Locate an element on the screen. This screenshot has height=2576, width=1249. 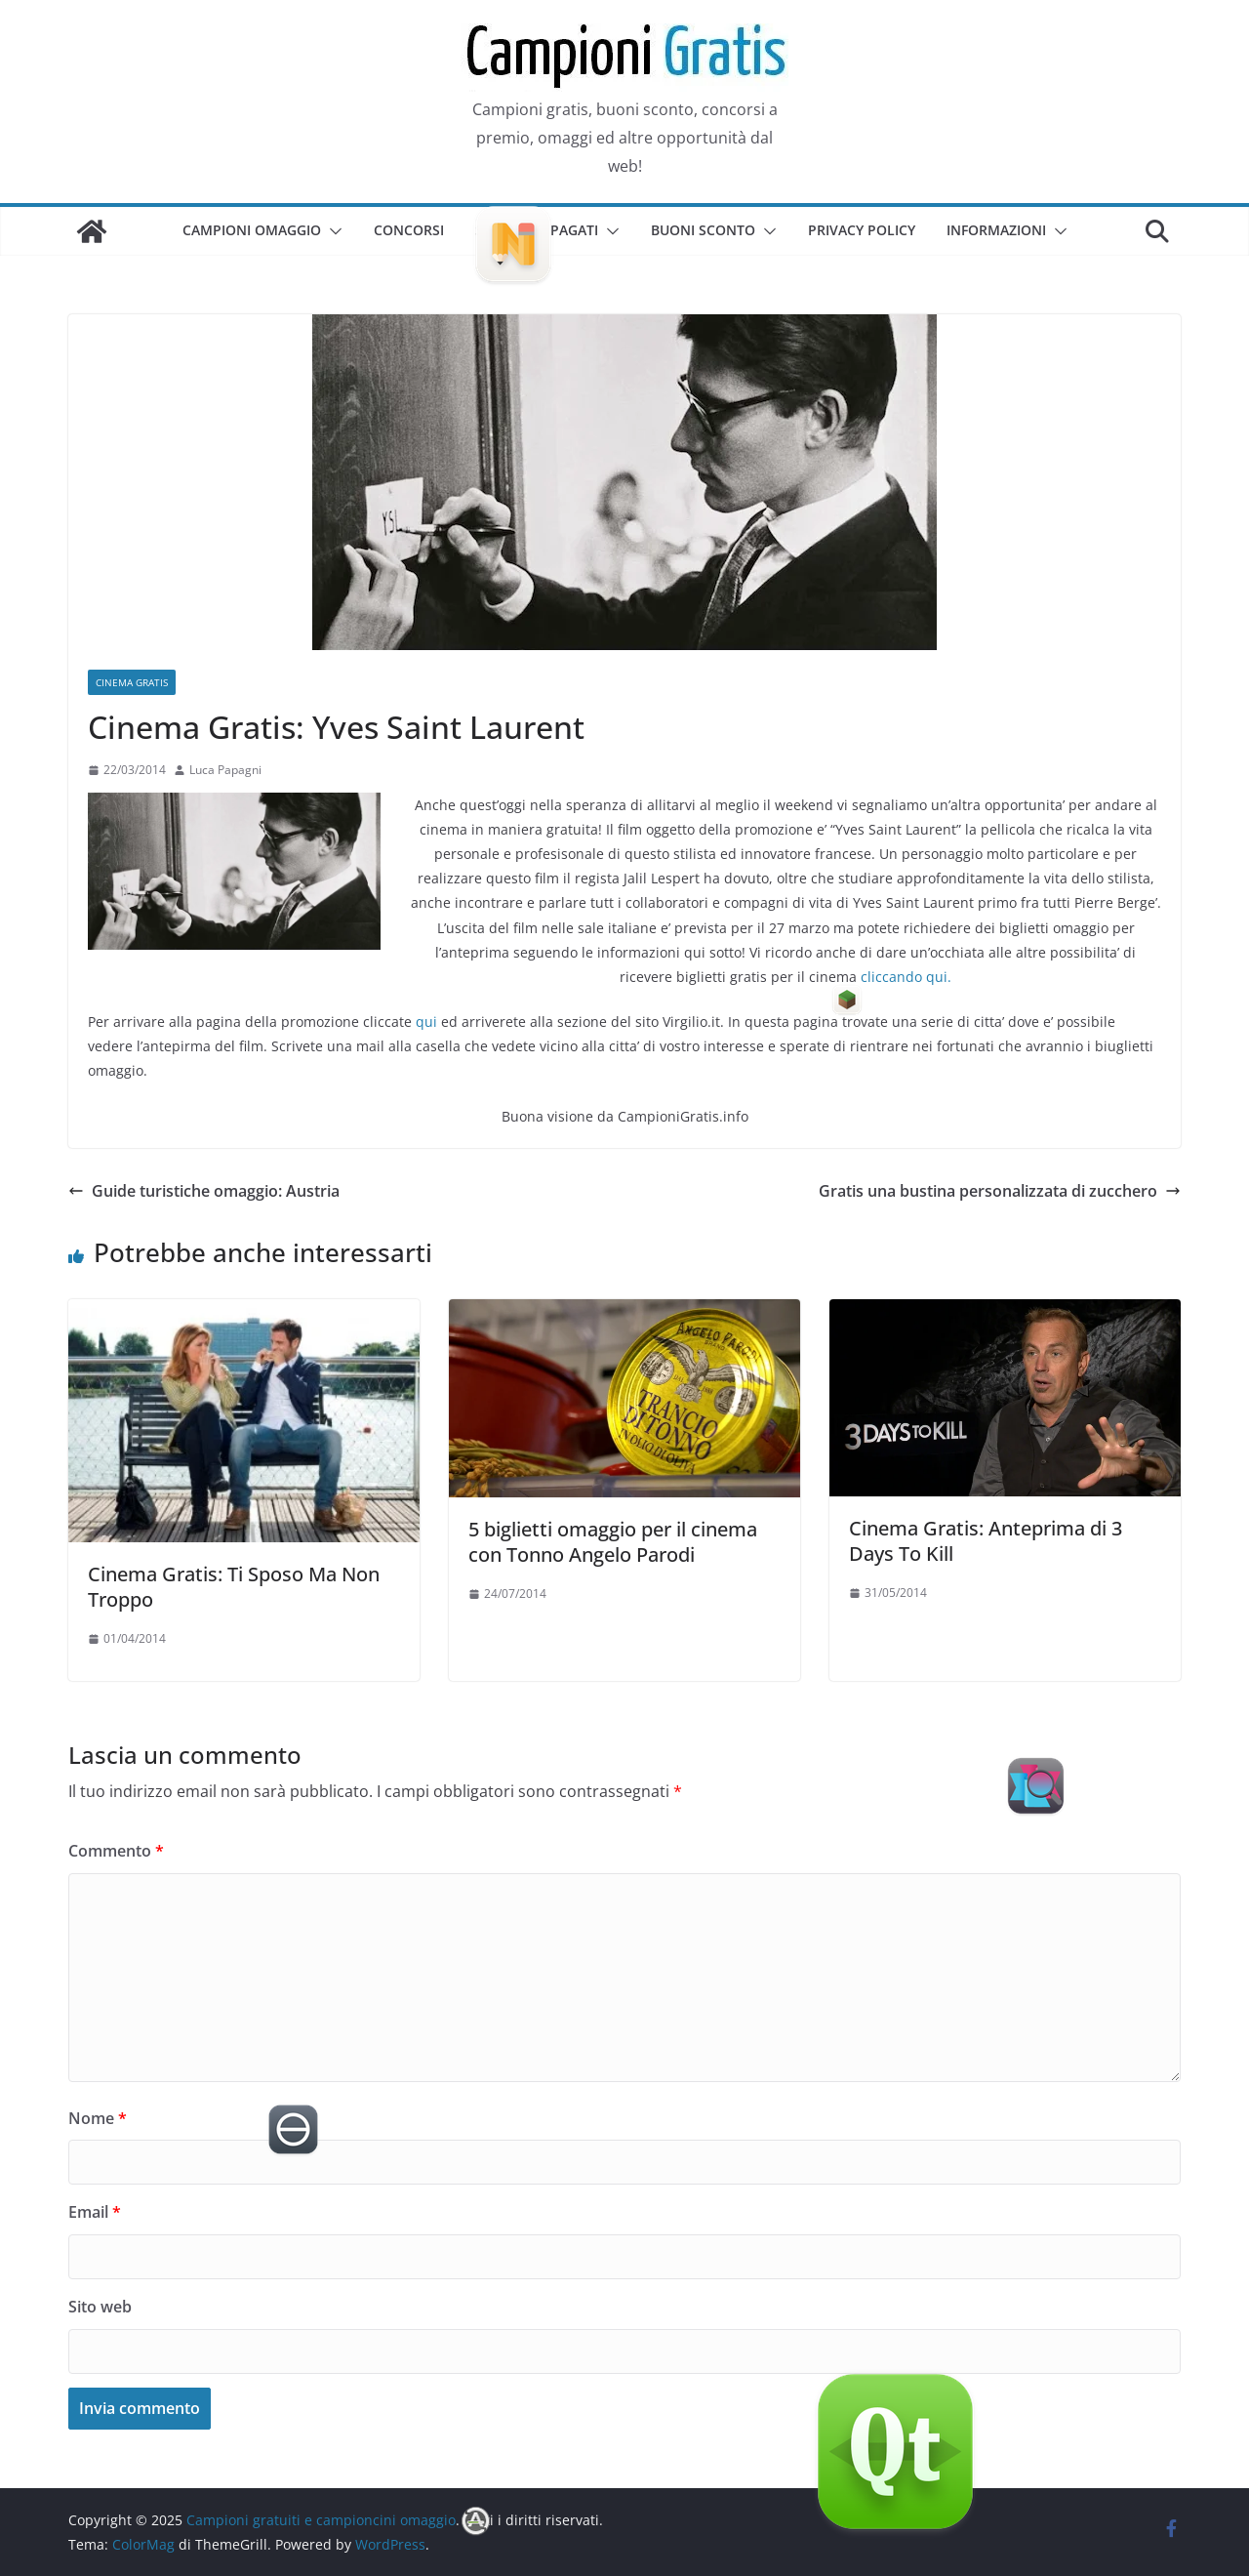
launch Qt D-Bus Viewer application is located at coordinates (895, 2451).